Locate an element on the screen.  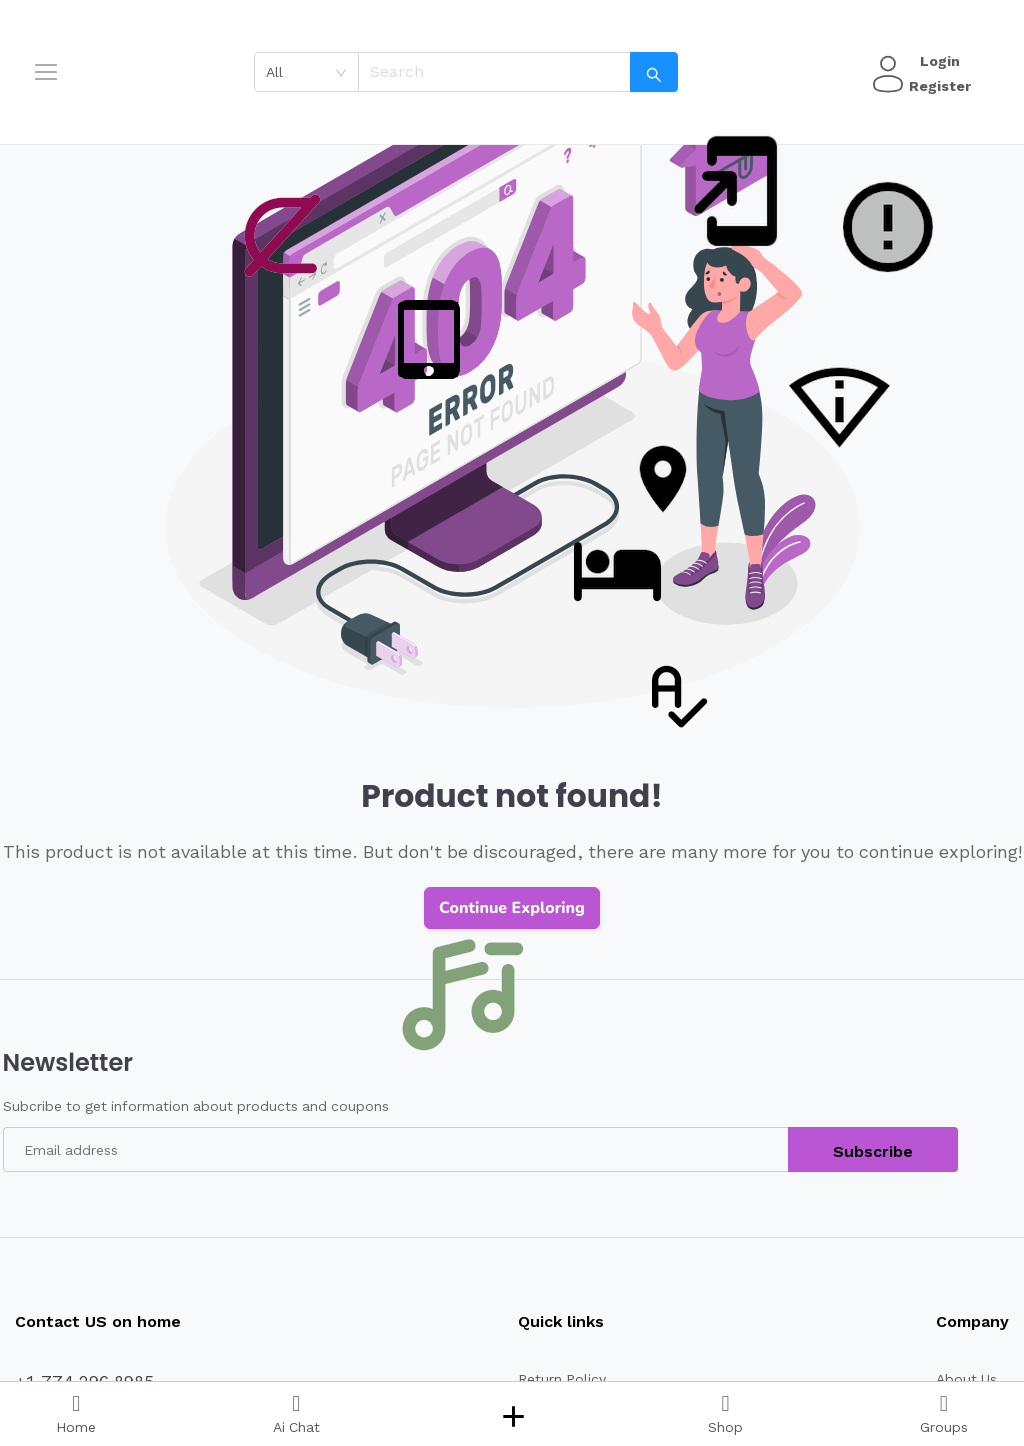
add this page to home screen is located at coordinates (737, 191).